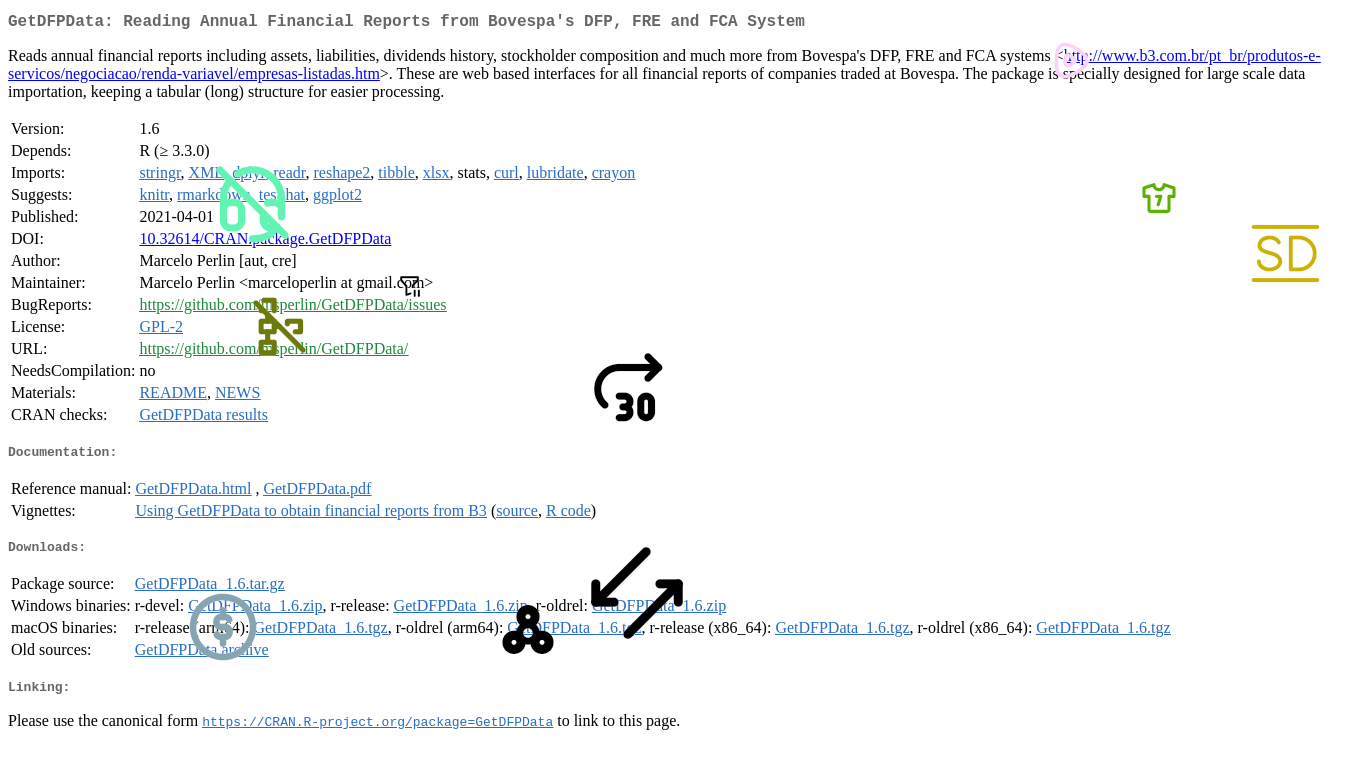 The height and width of the screenshot is (759, 1361). I want to click on switch to standard definition video quality, so click(1285, 253).